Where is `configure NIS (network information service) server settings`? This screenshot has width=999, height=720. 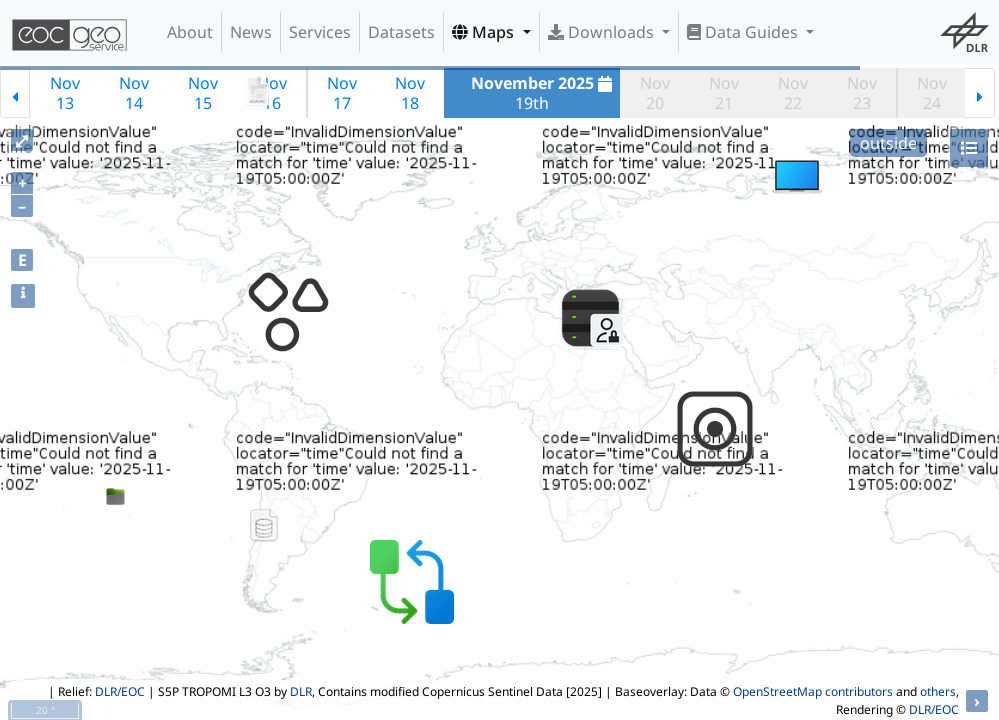 configure NIS (network information service) server settings is located at coordinates (591, 319).